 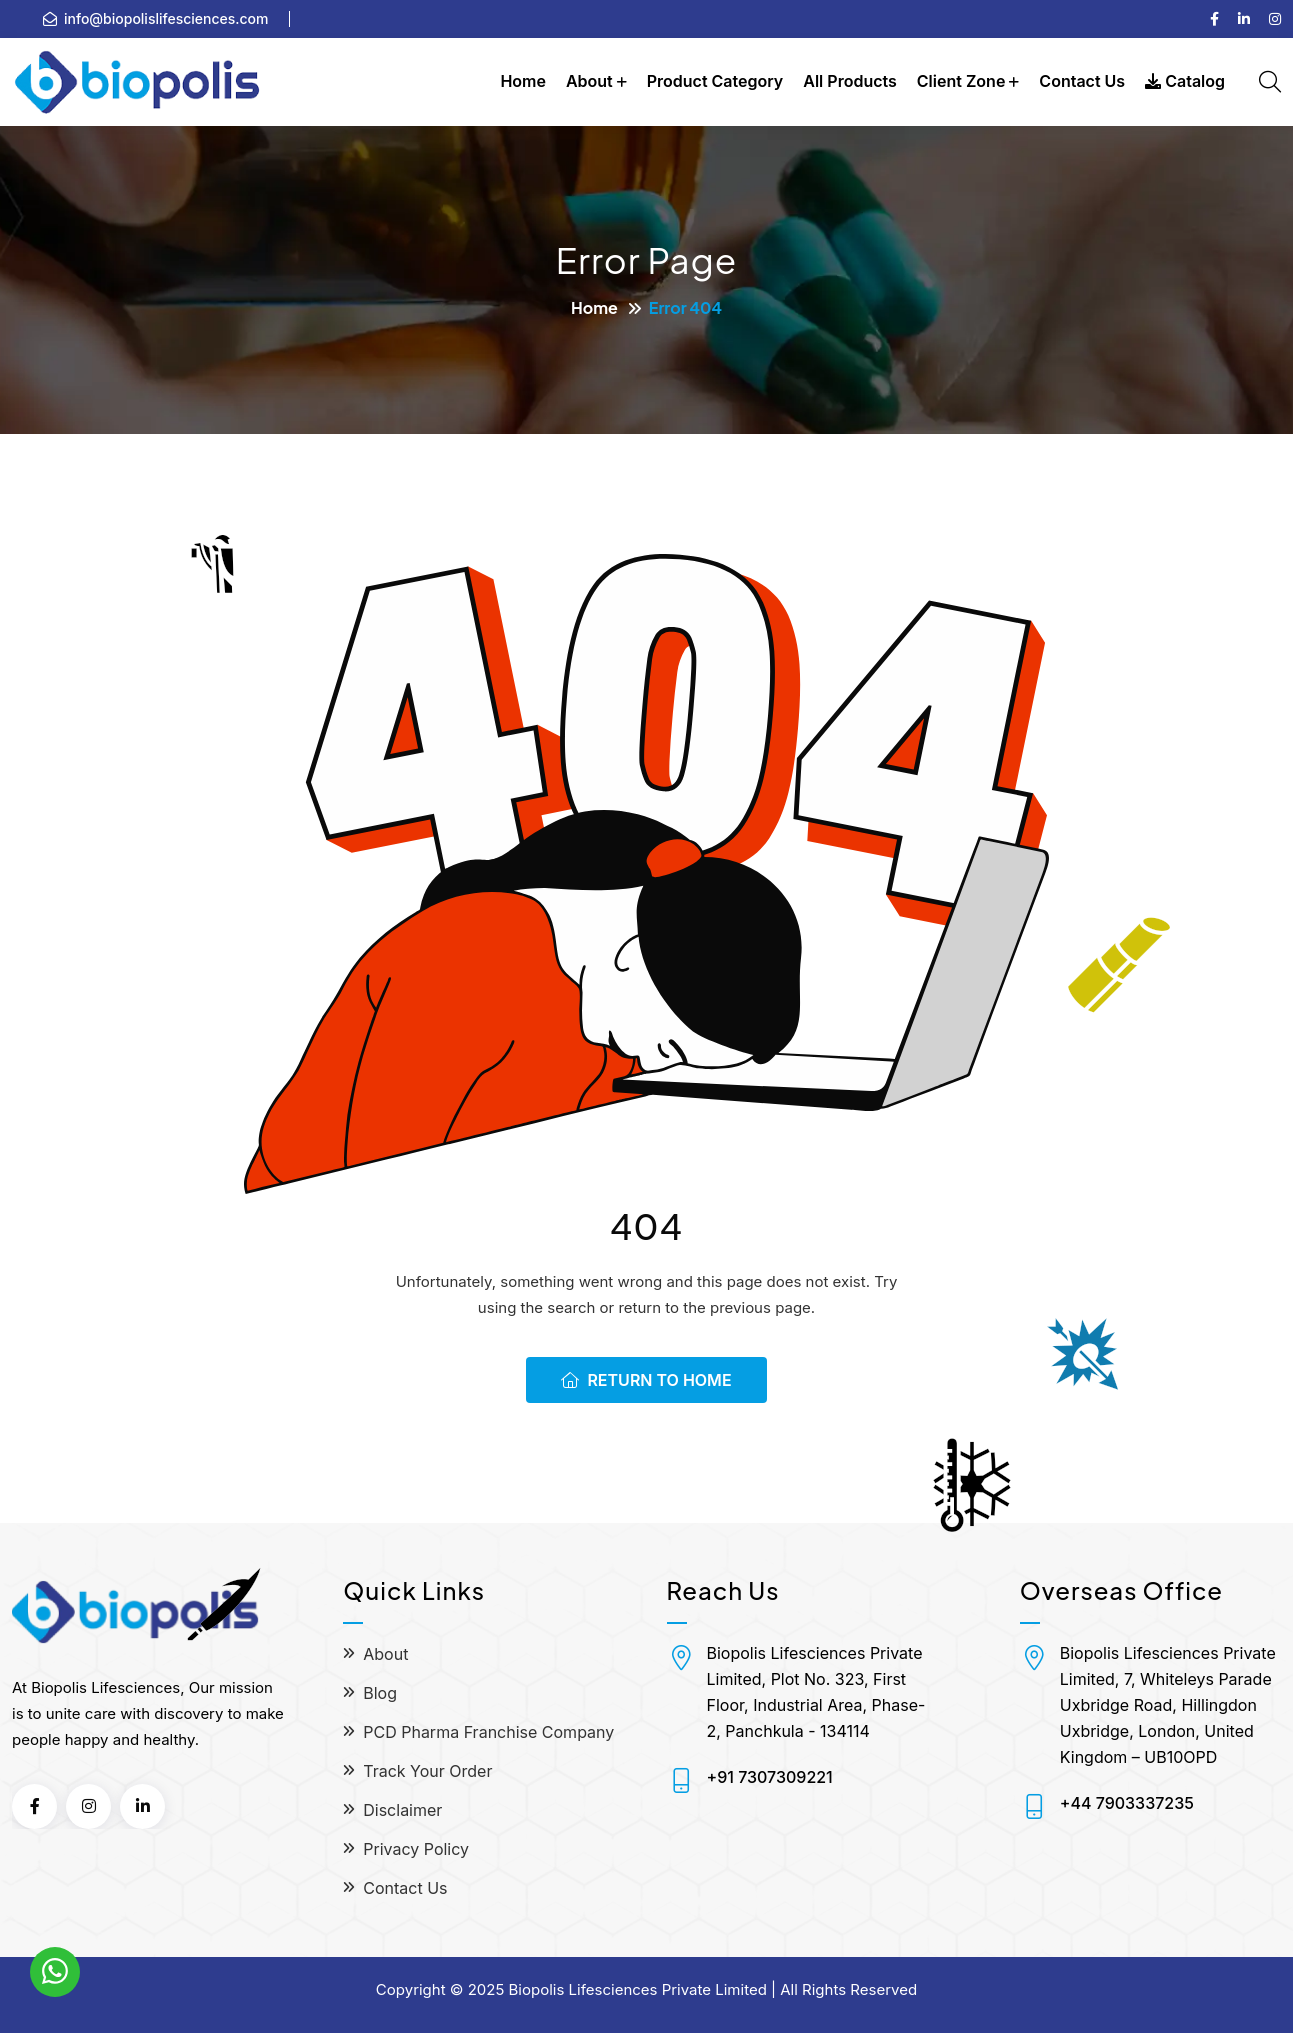 I want to click on indicates cold temperature or low reading, so click(x=972, y=1484).